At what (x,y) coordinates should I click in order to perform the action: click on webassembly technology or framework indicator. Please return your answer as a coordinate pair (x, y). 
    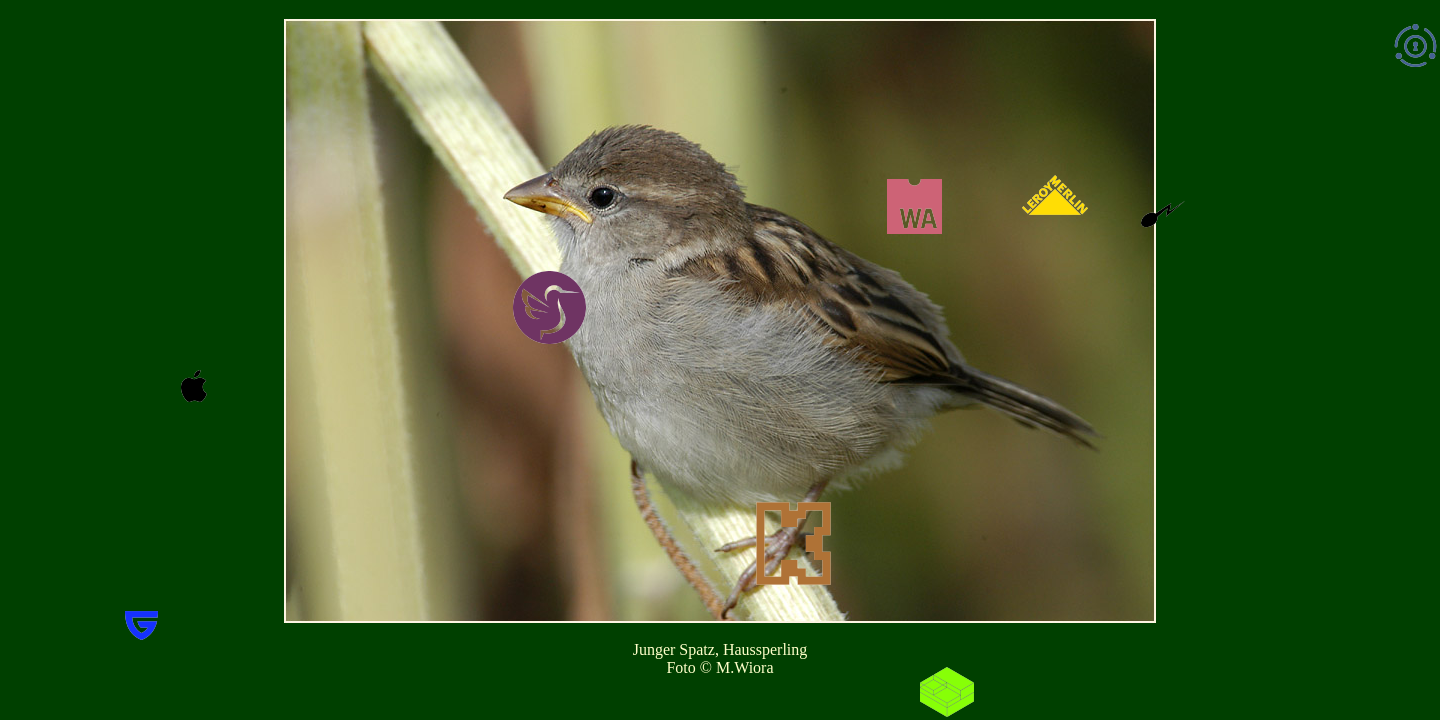
    Looking at the image, I should click on (914, 206).